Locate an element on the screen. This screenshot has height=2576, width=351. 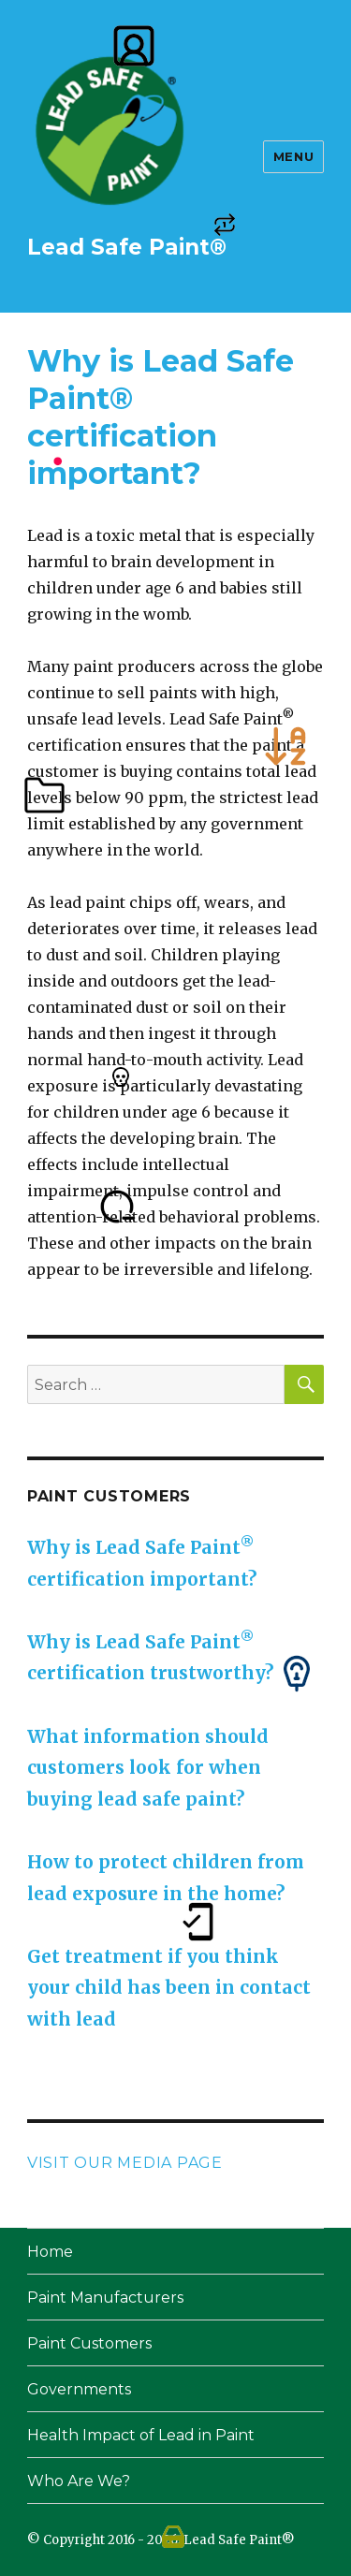
access local storage or hard drive is located at coordinates (173, 2537).